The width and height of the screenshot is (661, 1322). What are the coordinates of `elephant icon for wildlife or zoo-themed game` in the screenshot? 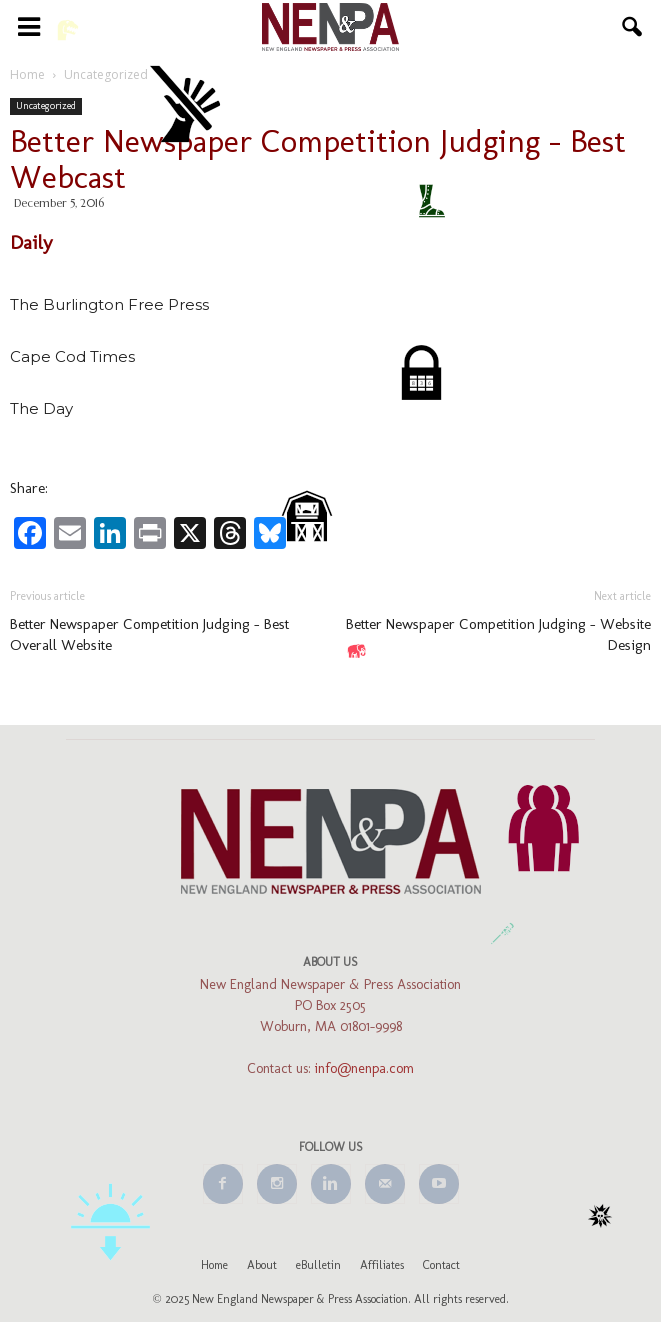 It's located at (357, 651).